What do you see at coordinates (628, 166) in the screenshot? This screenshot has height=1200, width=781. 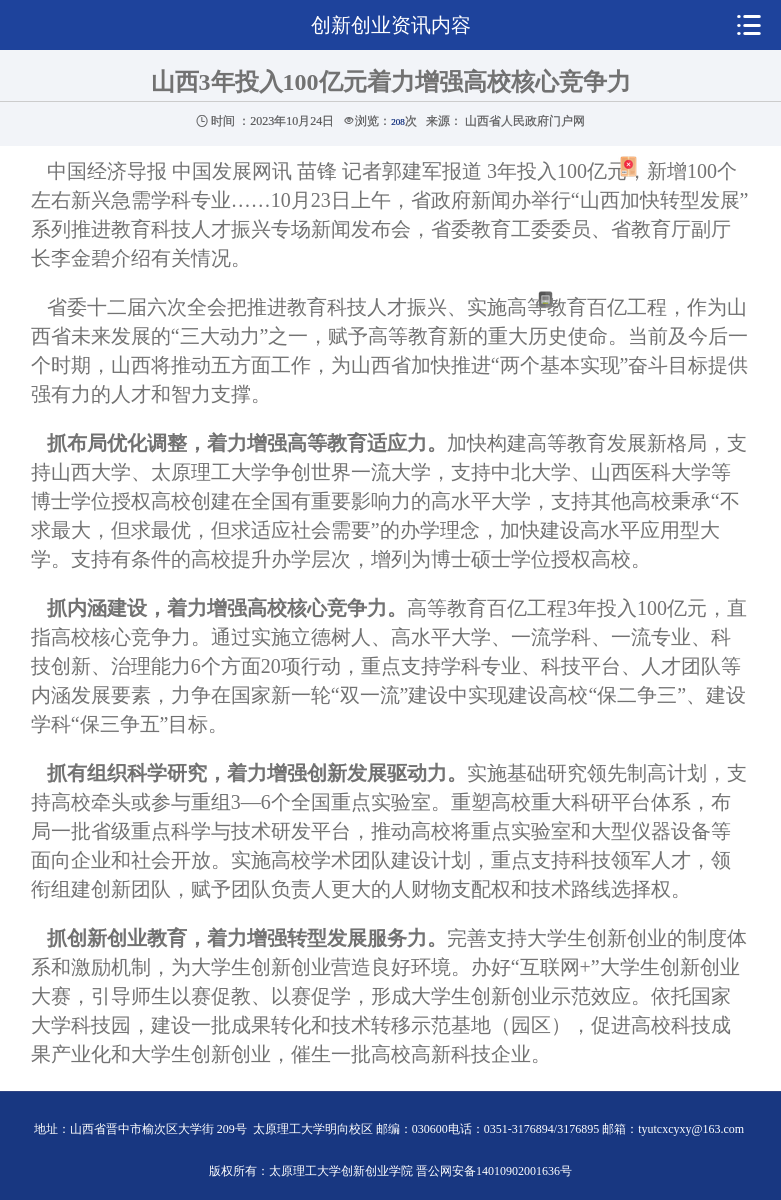 I see `indicates a package scheduled for removal` at bounding box center [628, 166].